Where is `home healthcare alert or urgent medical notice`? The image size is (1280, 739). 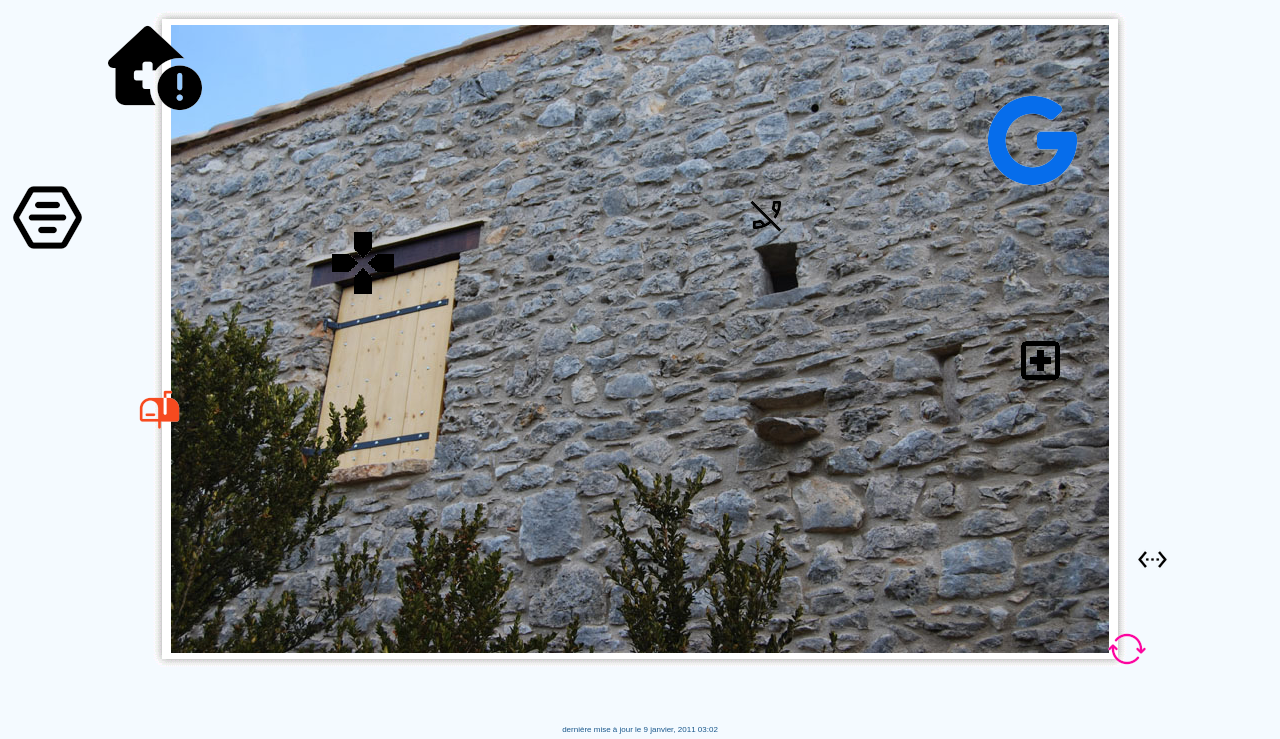
home healthcare alert or urgent medical notice is located at coordinates (152, 65).